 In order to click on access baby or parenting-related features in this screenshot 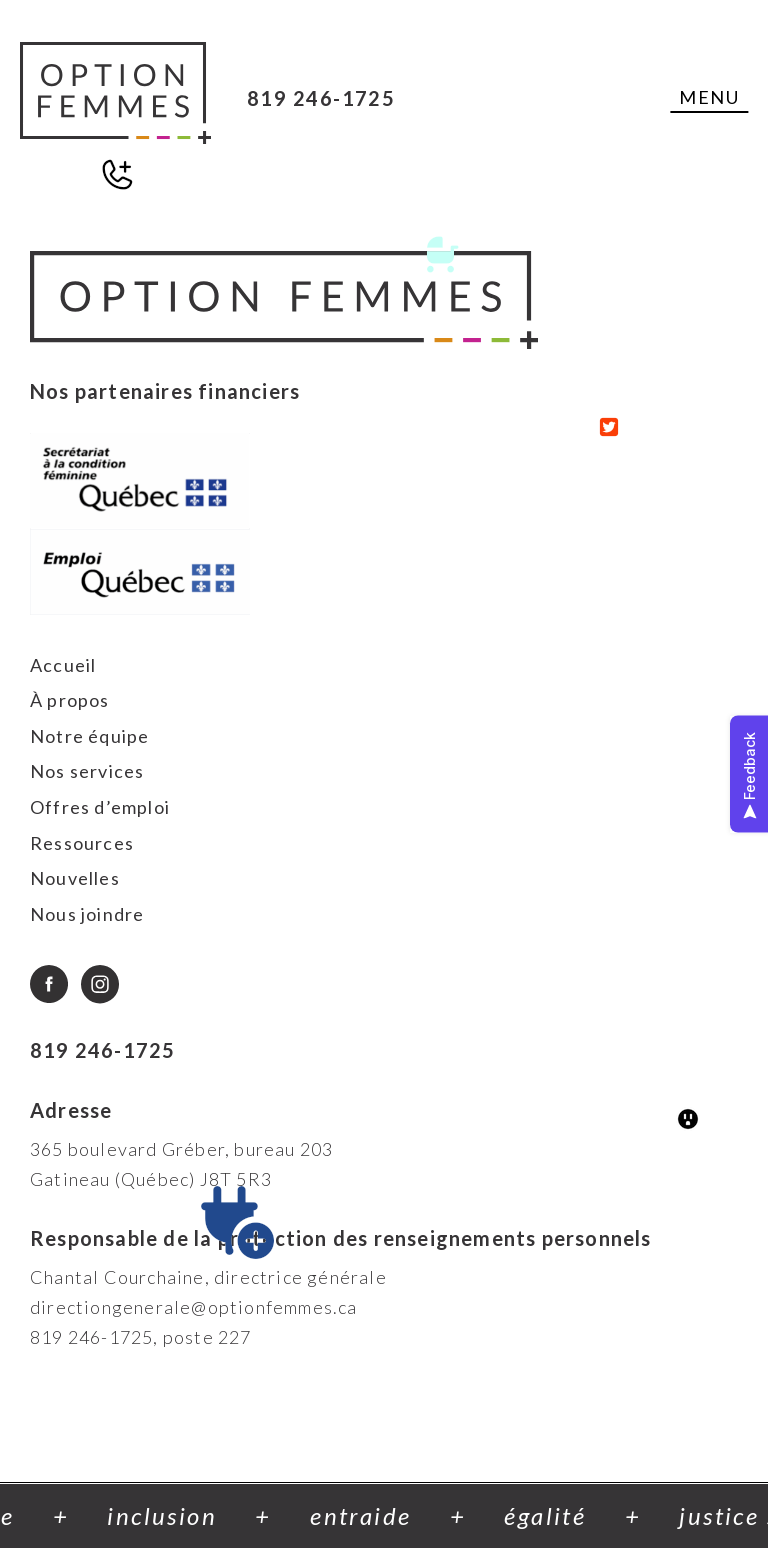, I will do `click(440, 254)`.